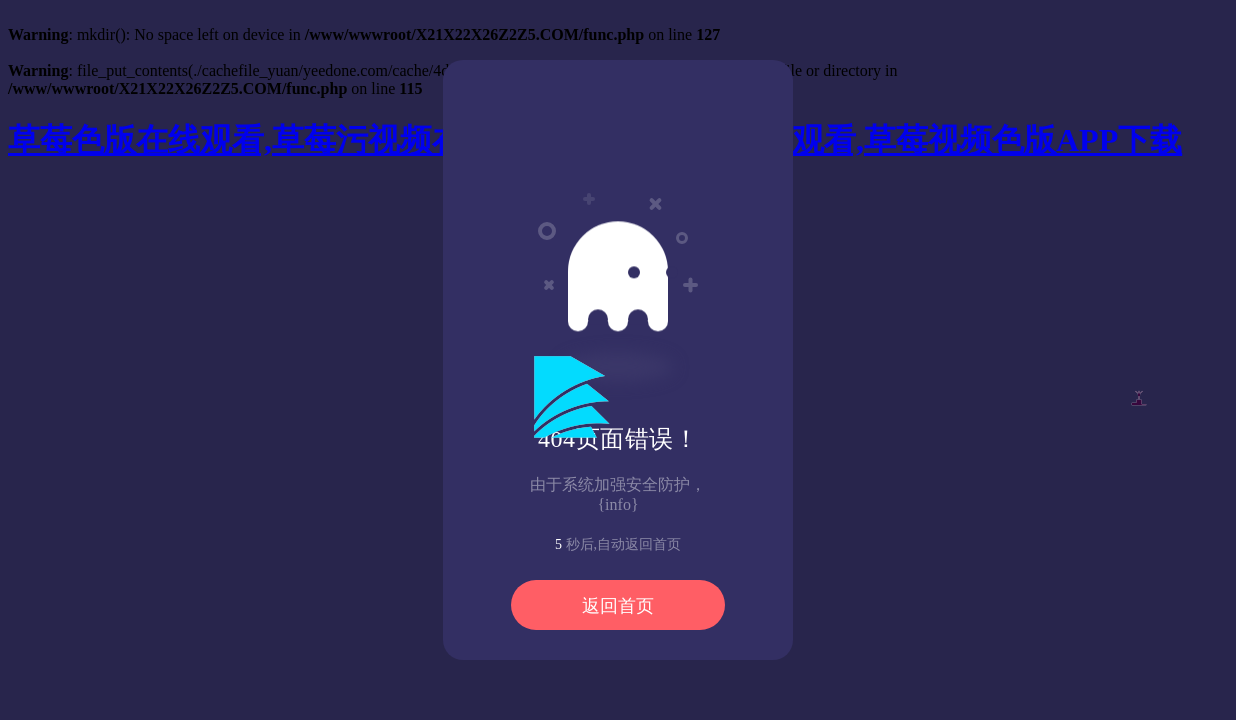  Describe the element at coordinates (575, 397) in the screenshot. I see `view documents or files` at that location.